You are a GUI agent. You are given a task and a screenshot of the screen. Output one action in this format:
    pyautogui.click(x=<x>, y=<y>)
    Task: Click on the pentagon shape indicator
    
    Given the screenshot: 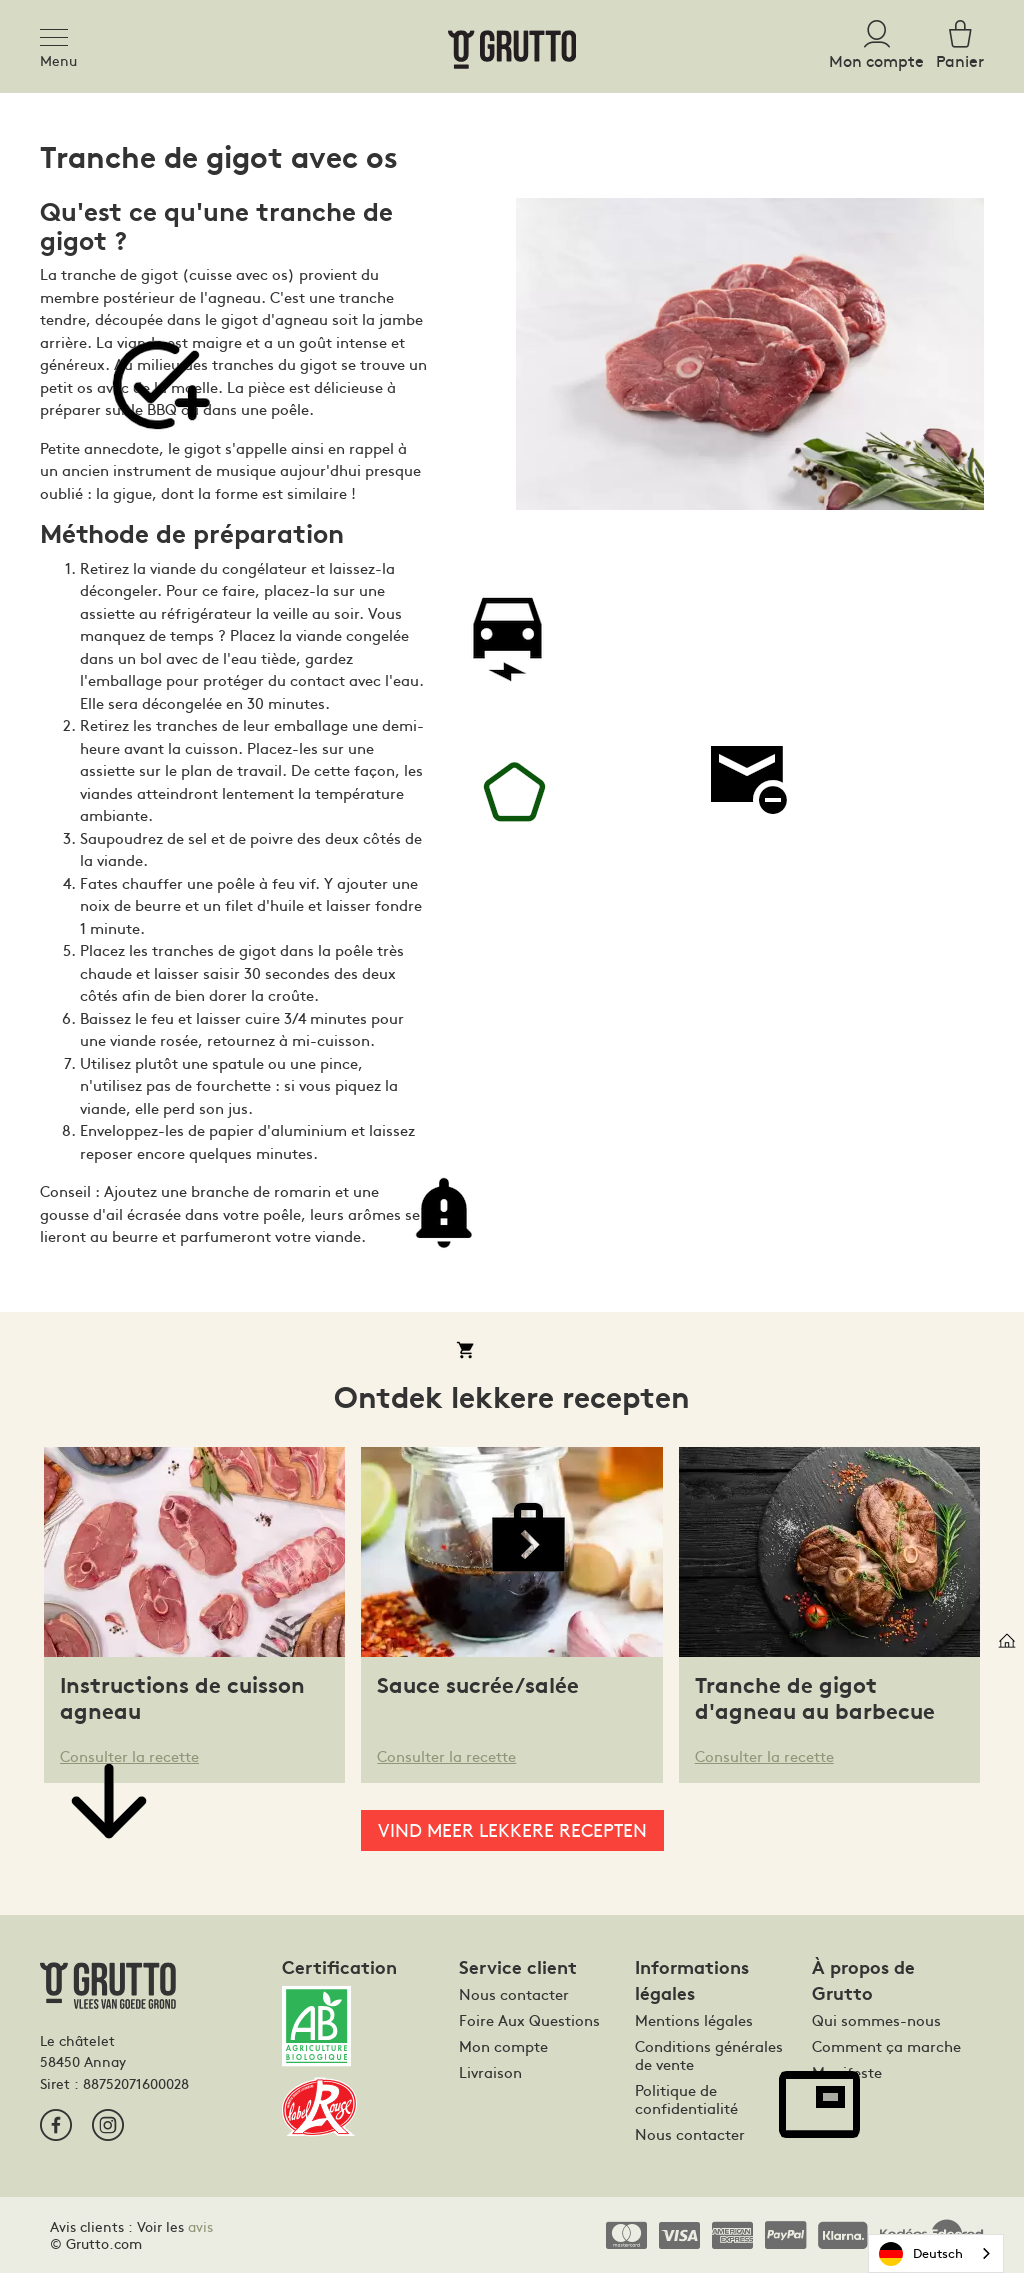 What is the action you would take?
    pyautogui.click(x=514, y=793)
    